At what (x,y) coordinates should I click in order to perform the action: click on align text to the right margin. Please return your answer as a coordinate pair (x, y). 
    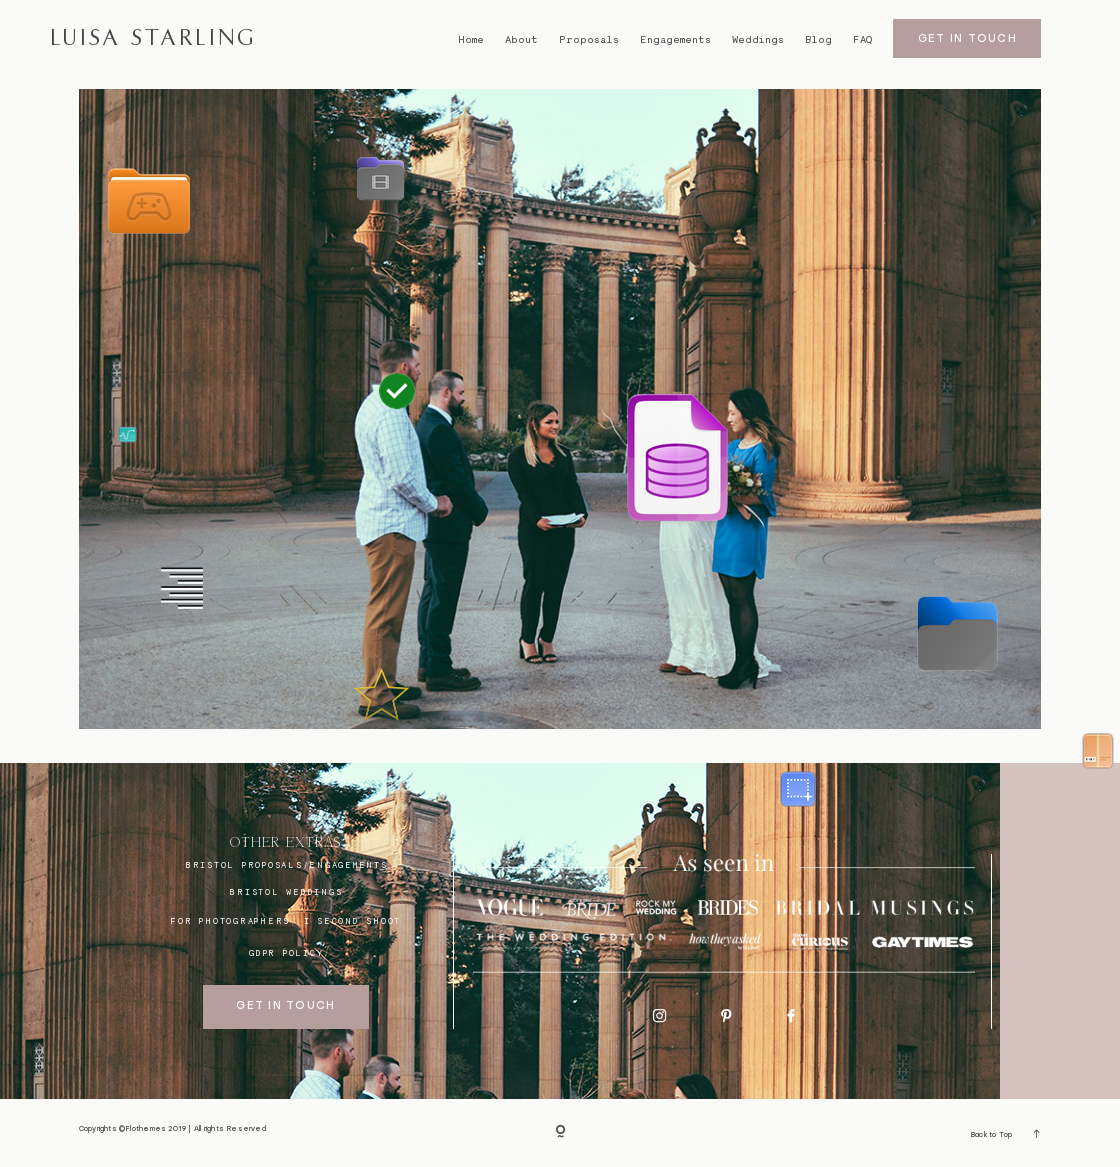
    Looking at the image, I should click on (182, 588).